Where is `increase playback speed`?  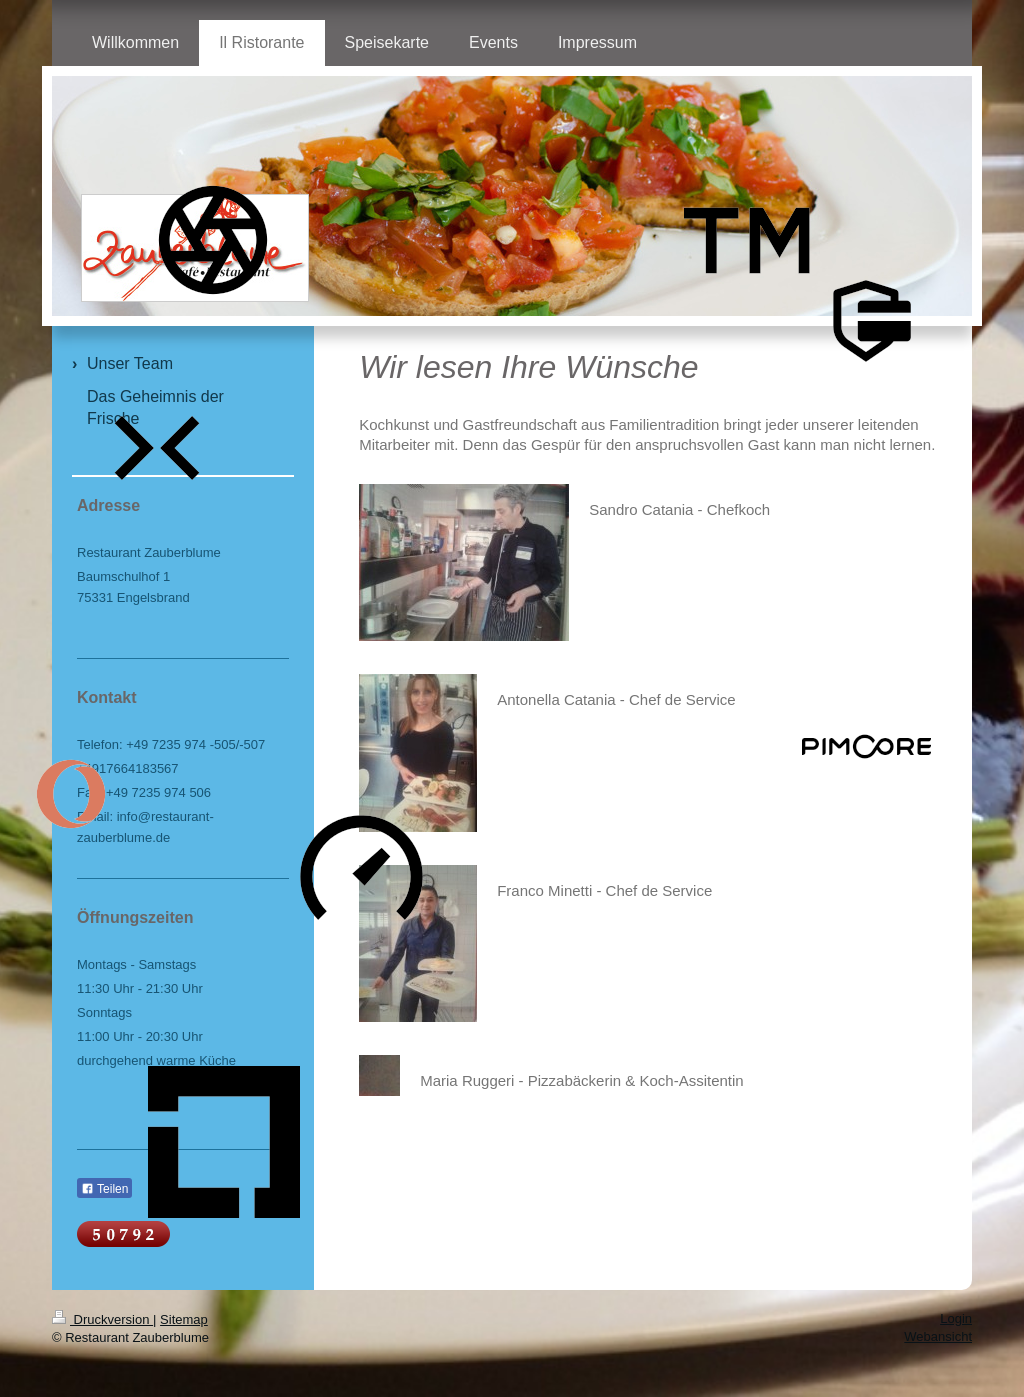
increase playback speed is located at coordinates (361, 870).